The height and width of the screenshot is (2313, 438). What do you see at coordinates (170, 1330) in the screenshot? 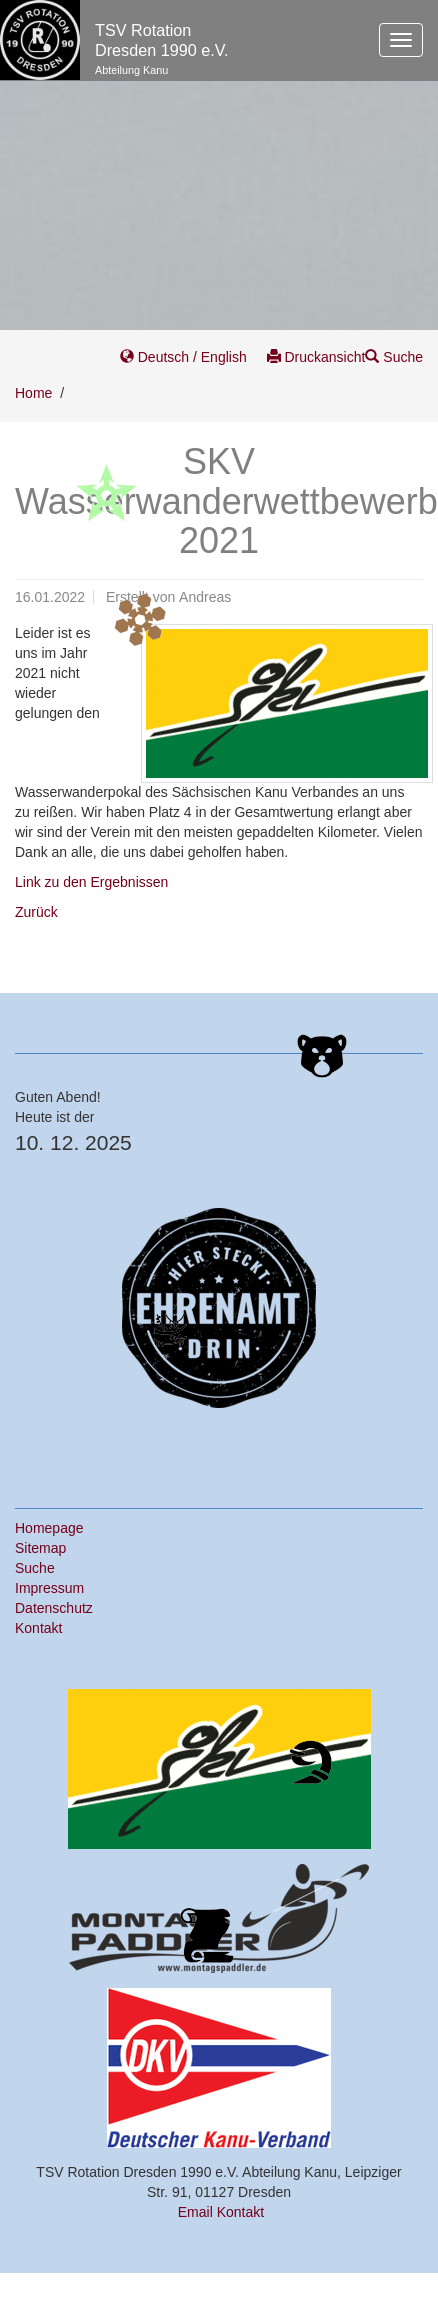
I see `nature or plant-themed game element` at bounding box center [170, 1330].